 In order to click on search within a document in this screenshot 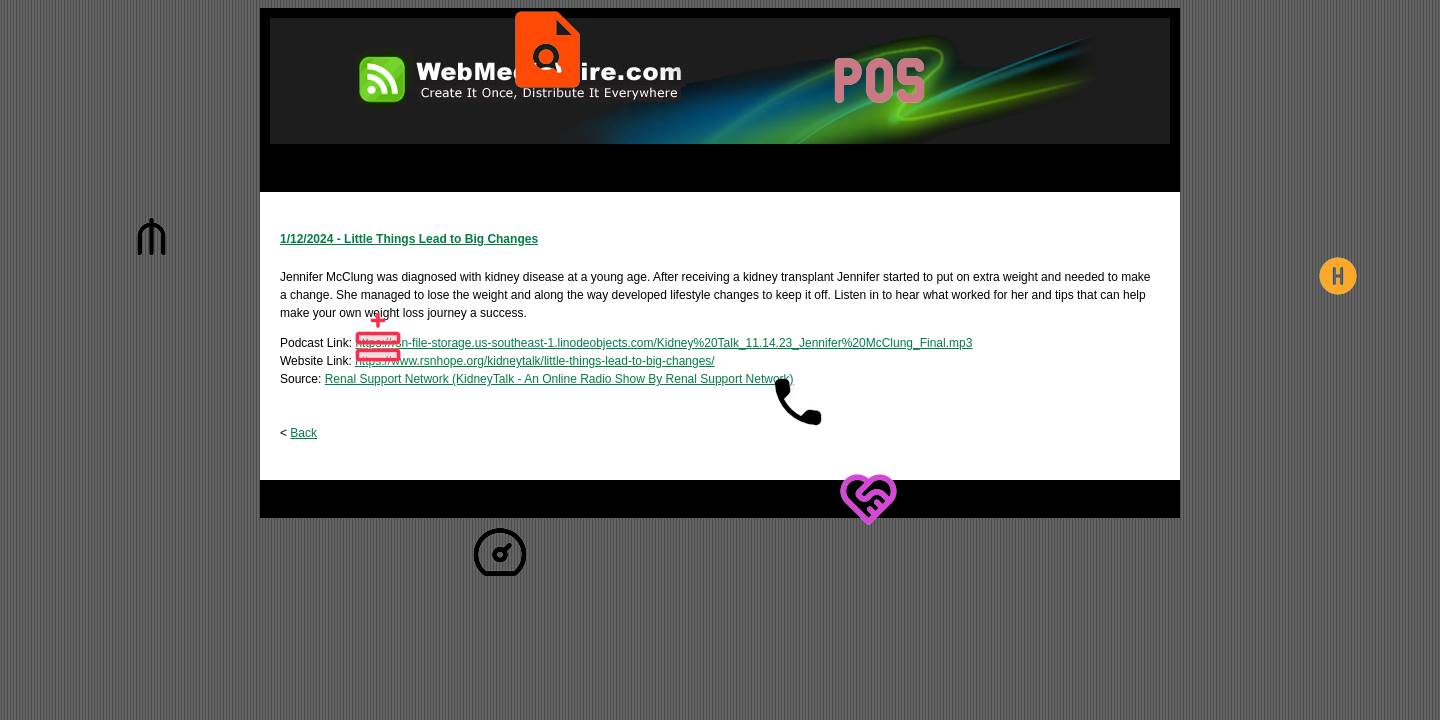, I will do `click(547, 49)`.